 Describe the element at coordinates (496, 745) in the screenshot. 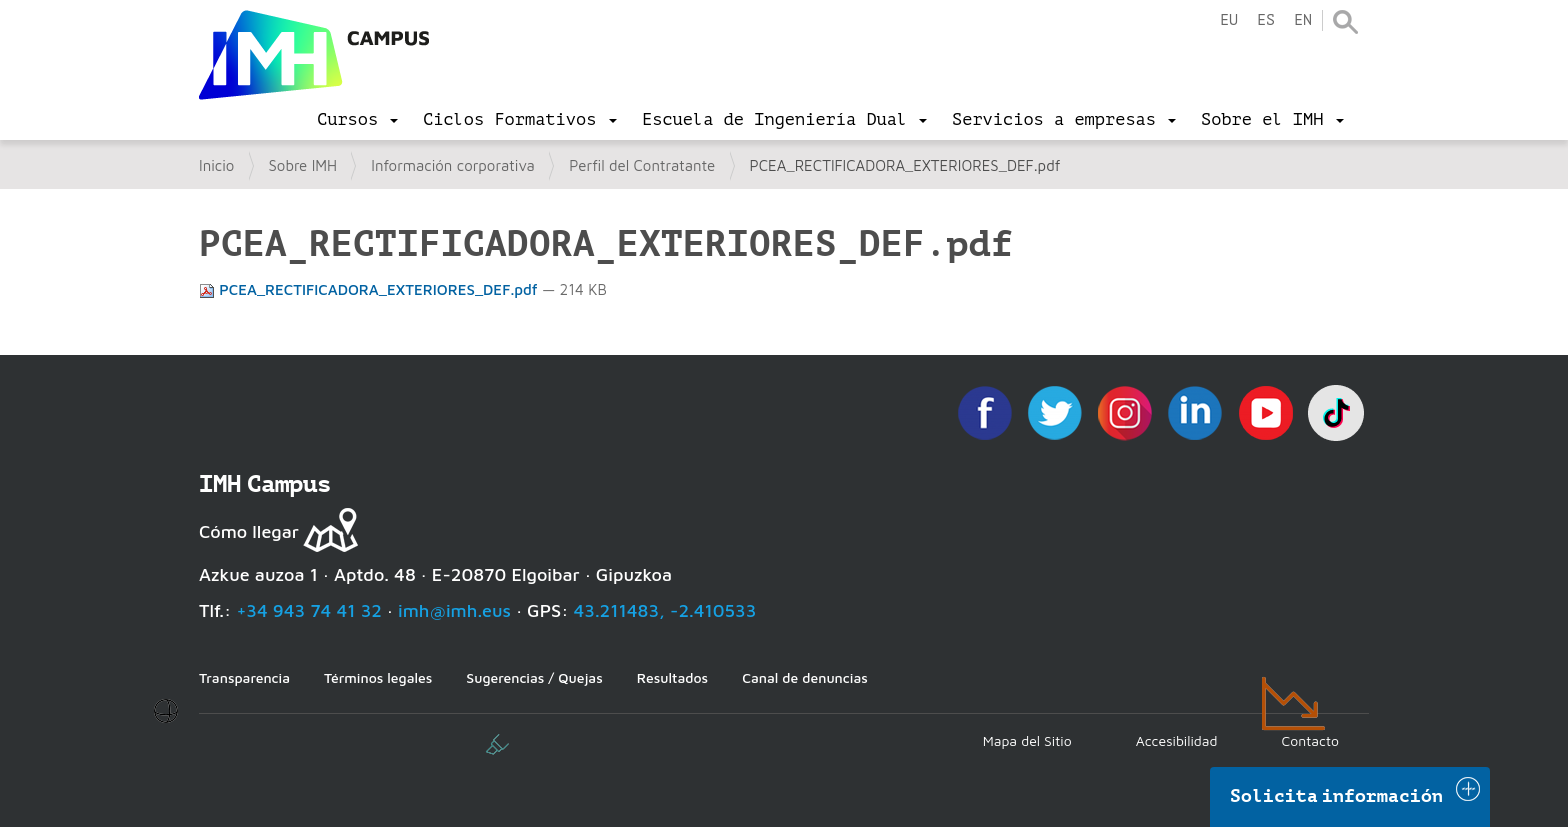

I see `highlight or mark selected text` at that location.